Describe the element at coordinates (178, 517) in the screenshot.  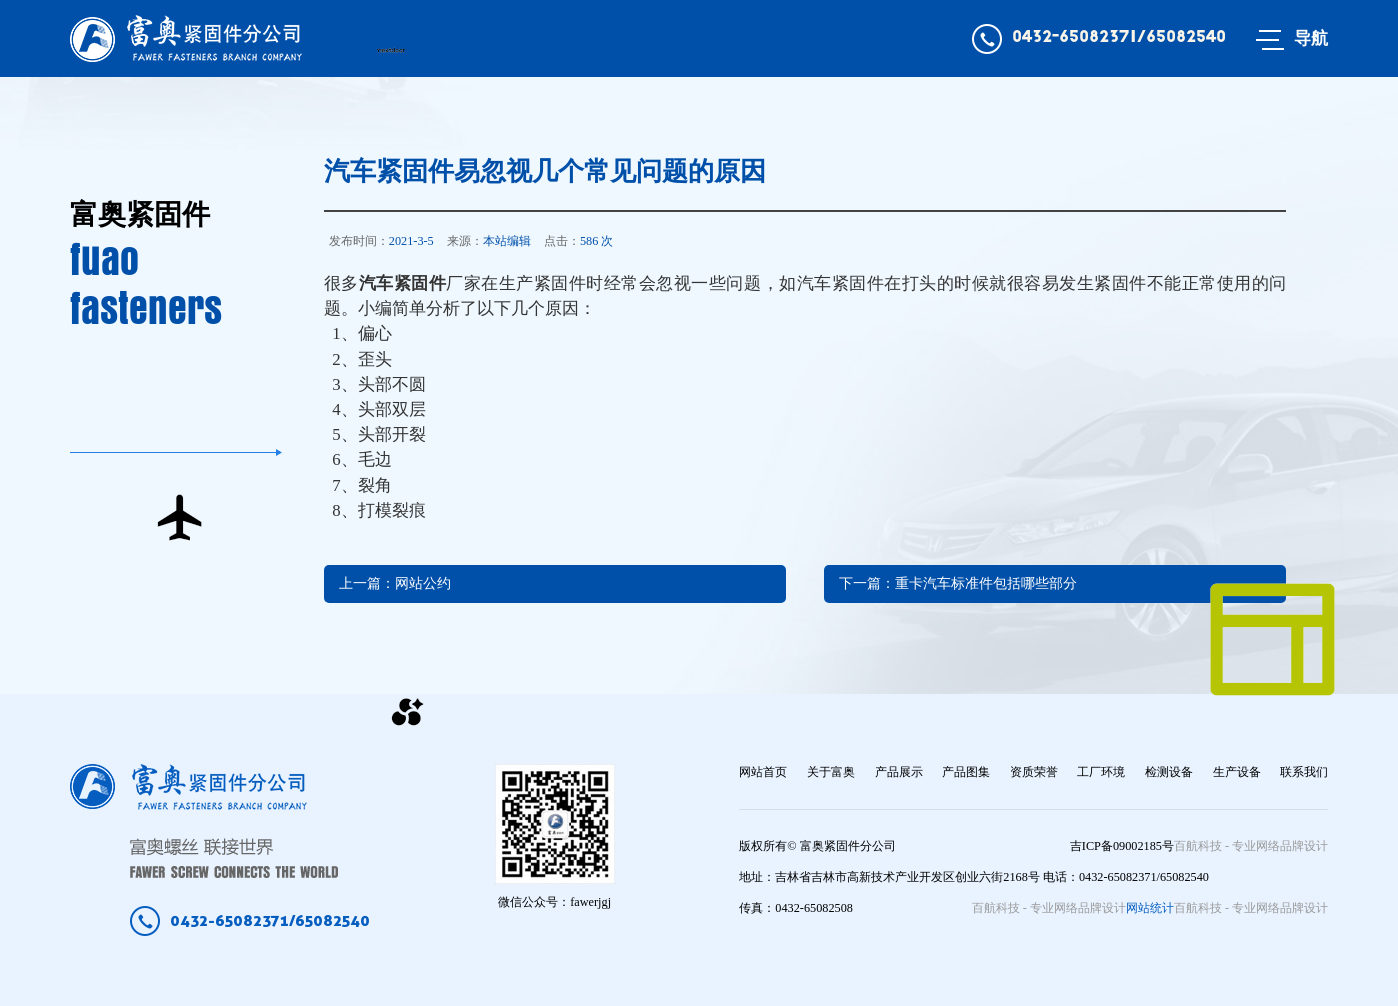
I see `enable airplane mode` at that location.